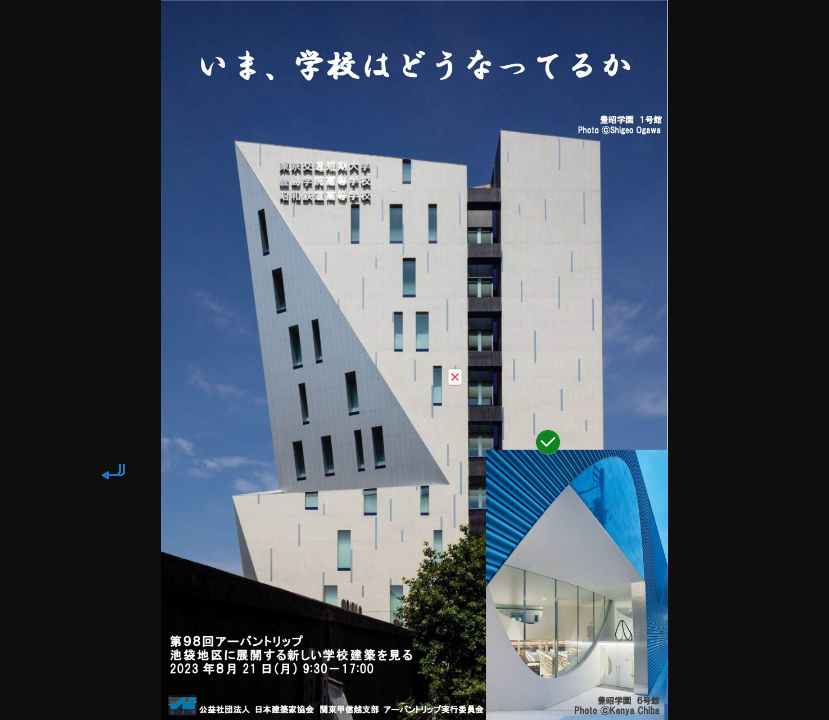  What do you see at coordinates (548, 442) in the screenshot?
I see `indicates dropbox file is fully synced` at bounding box center [548, 442].